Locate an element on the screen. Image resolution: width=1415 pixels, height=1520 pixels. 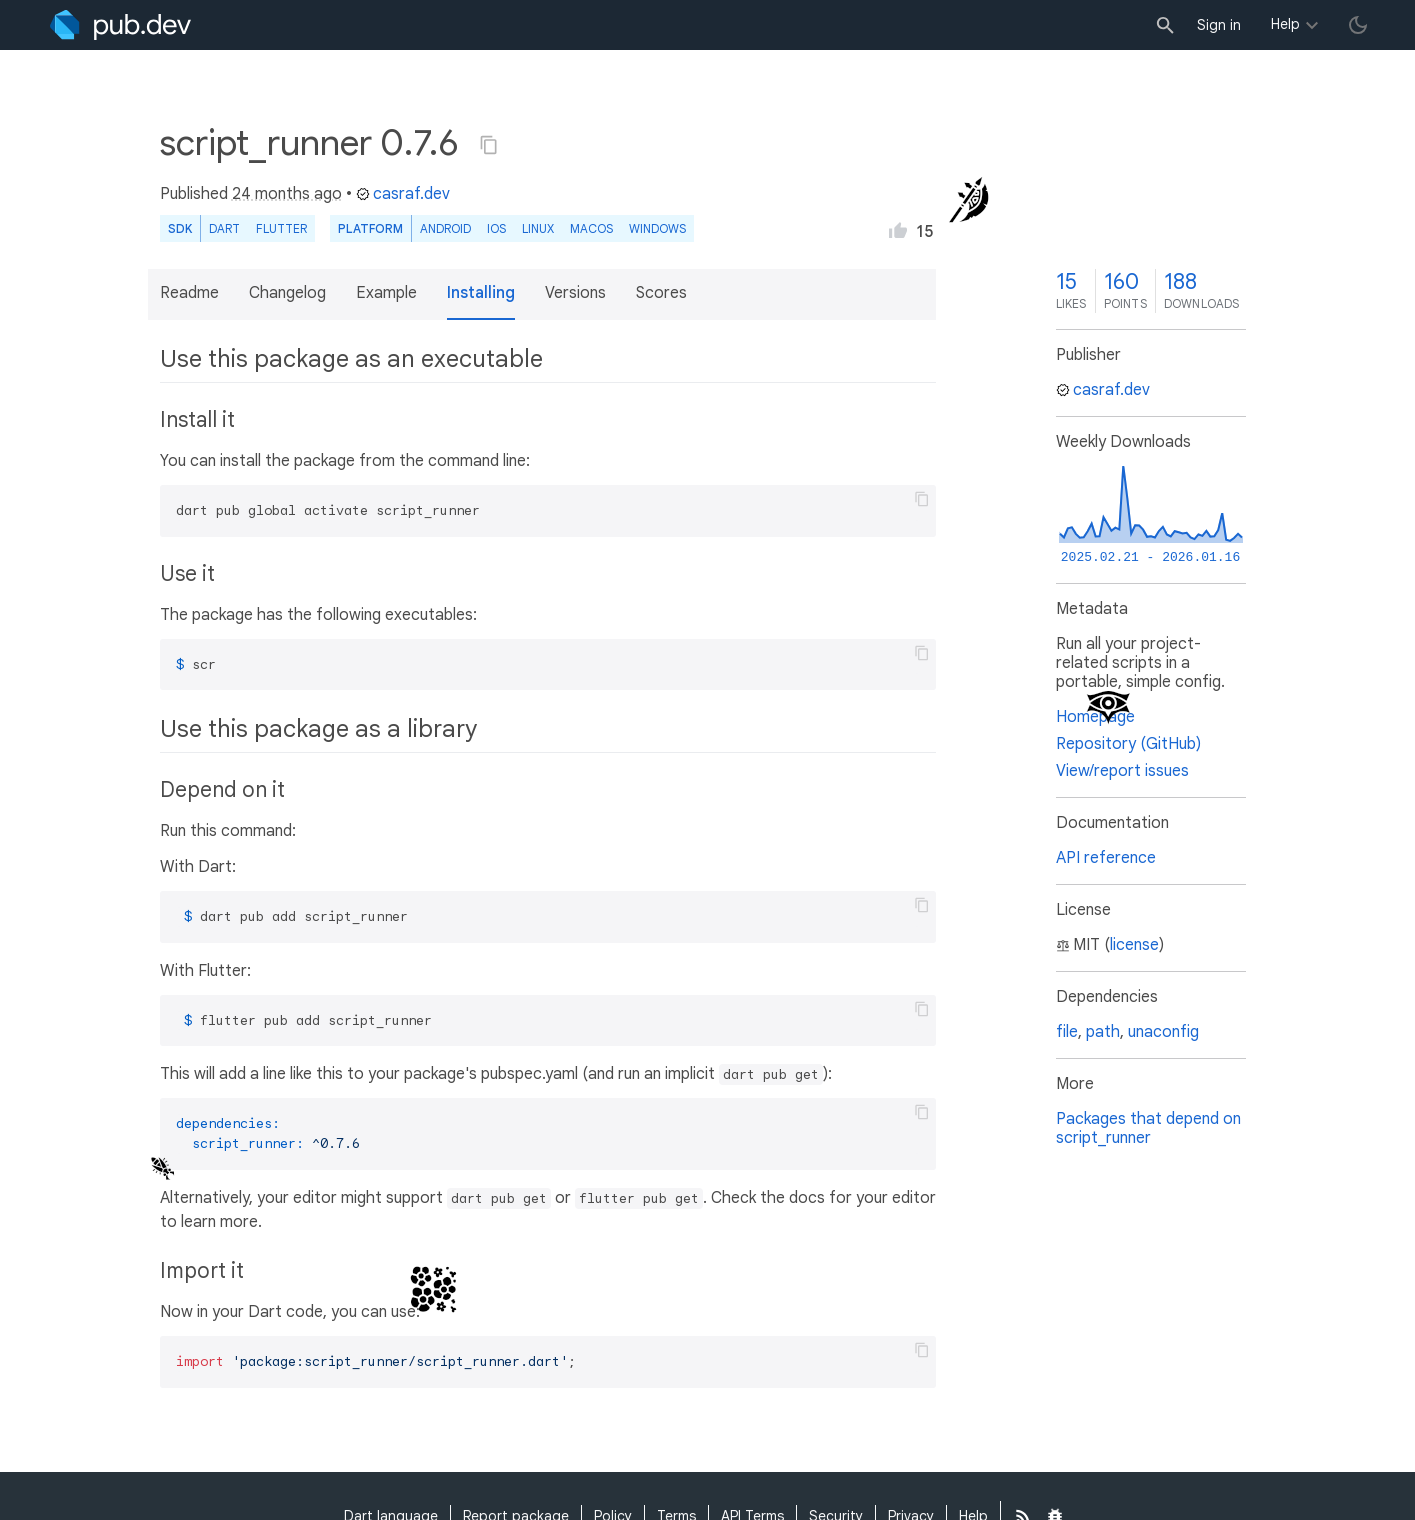
access the garden or floral collection is located at coordinates (433, 1289).